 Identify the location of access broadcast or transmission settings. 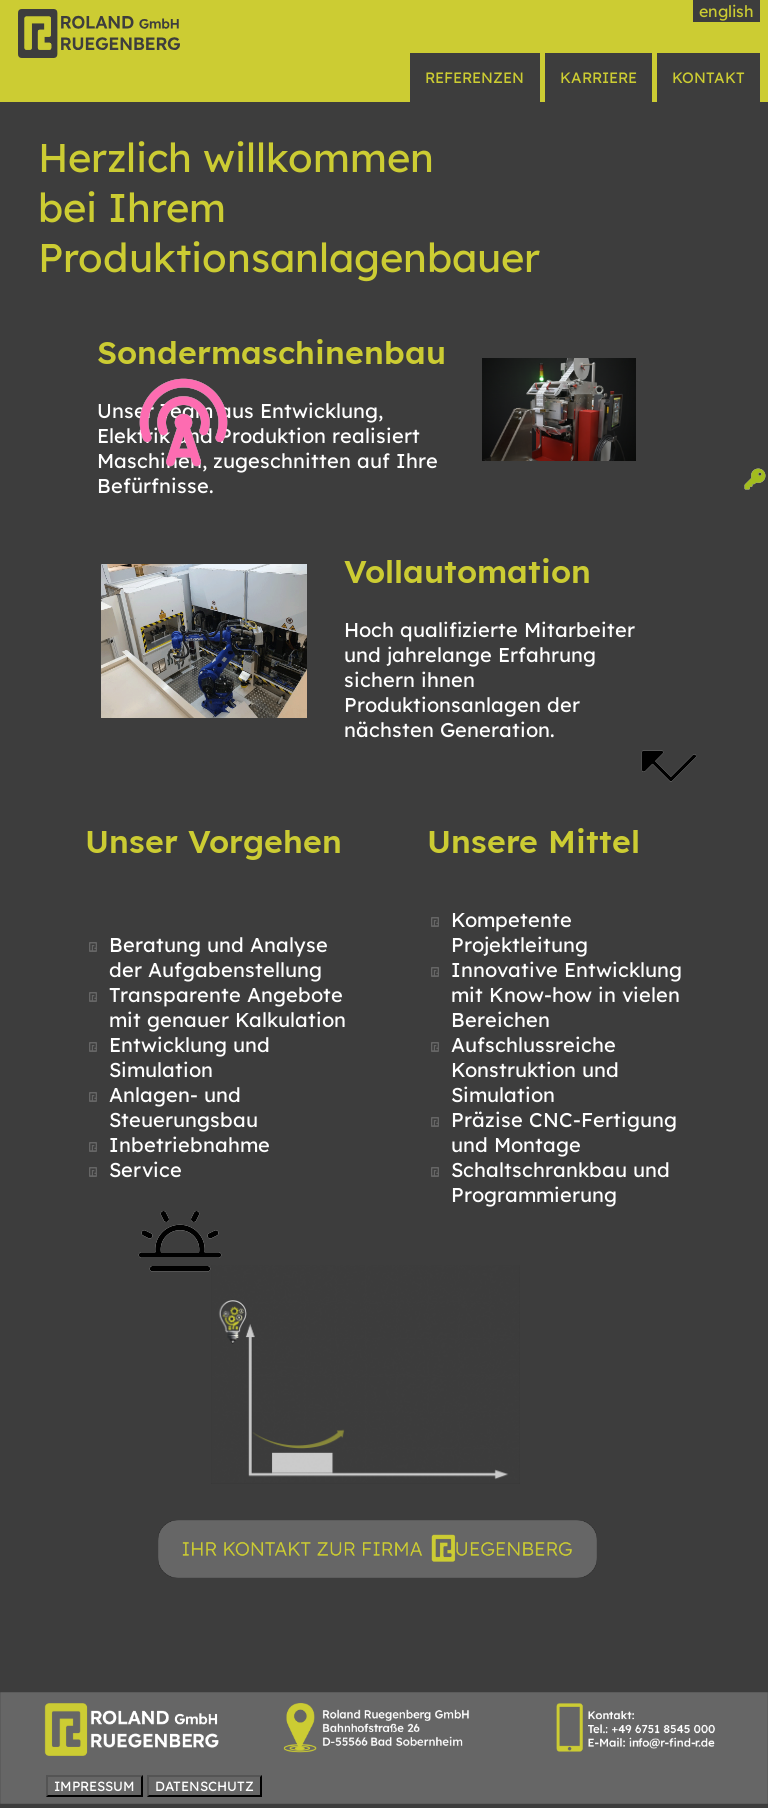
(183, 422).